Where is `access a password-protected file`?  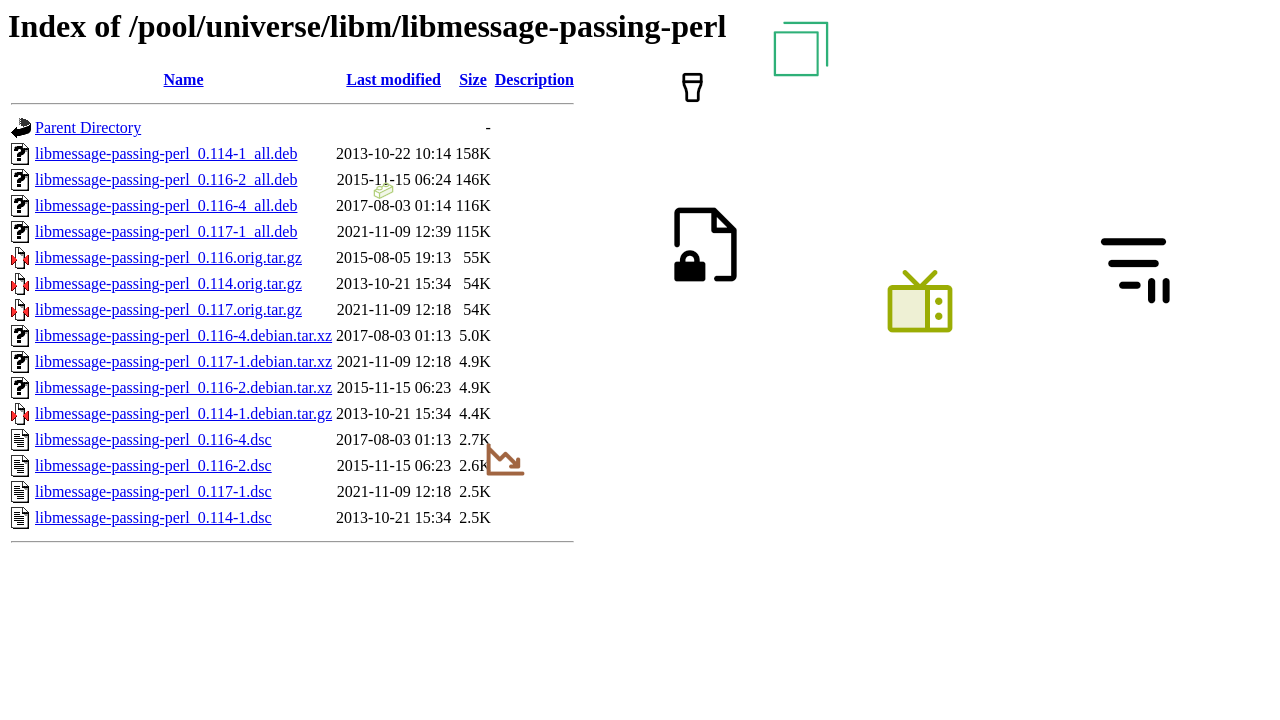 access a password-protected file is located at coordinates (705, 244).